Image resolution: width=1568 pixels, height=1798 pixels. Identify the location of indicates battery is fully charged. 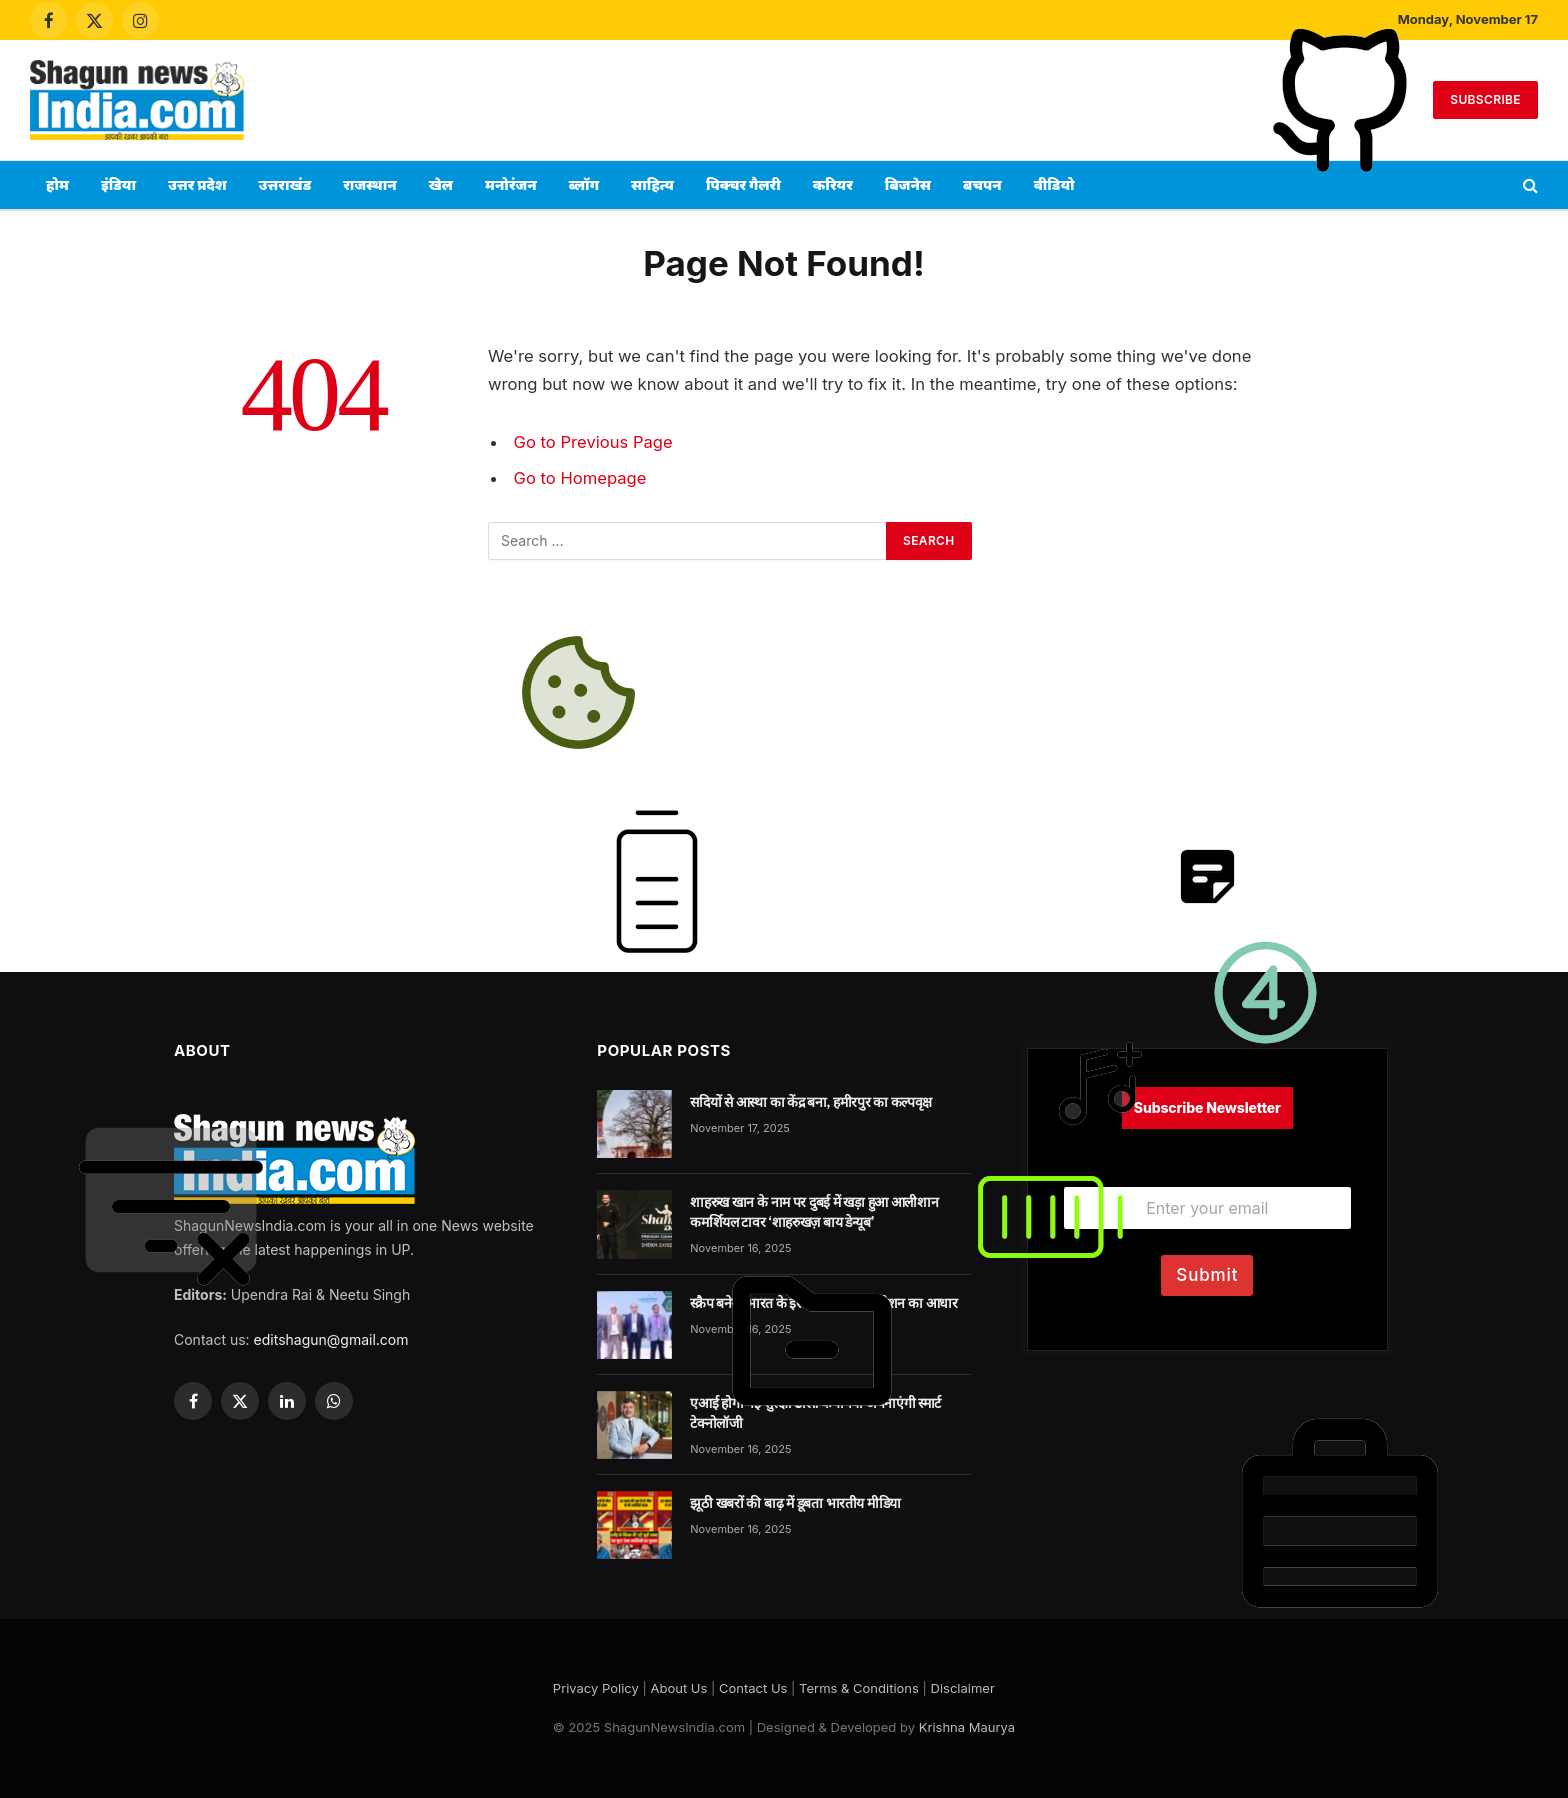
(1048, 1217).